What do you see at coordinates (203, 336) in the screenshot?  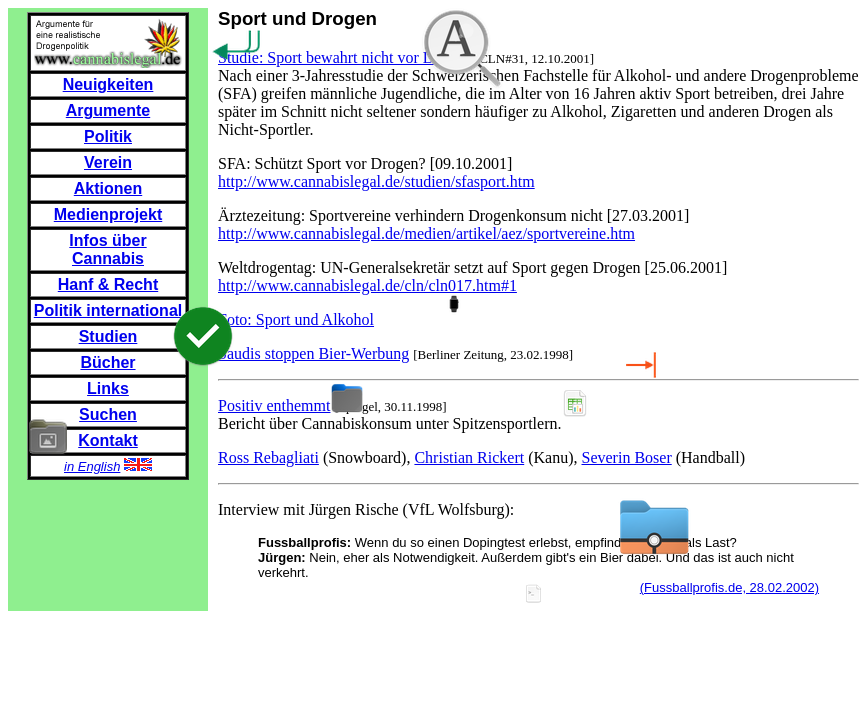 I see `confirm or approve an action` at bounding box center [203, 336].